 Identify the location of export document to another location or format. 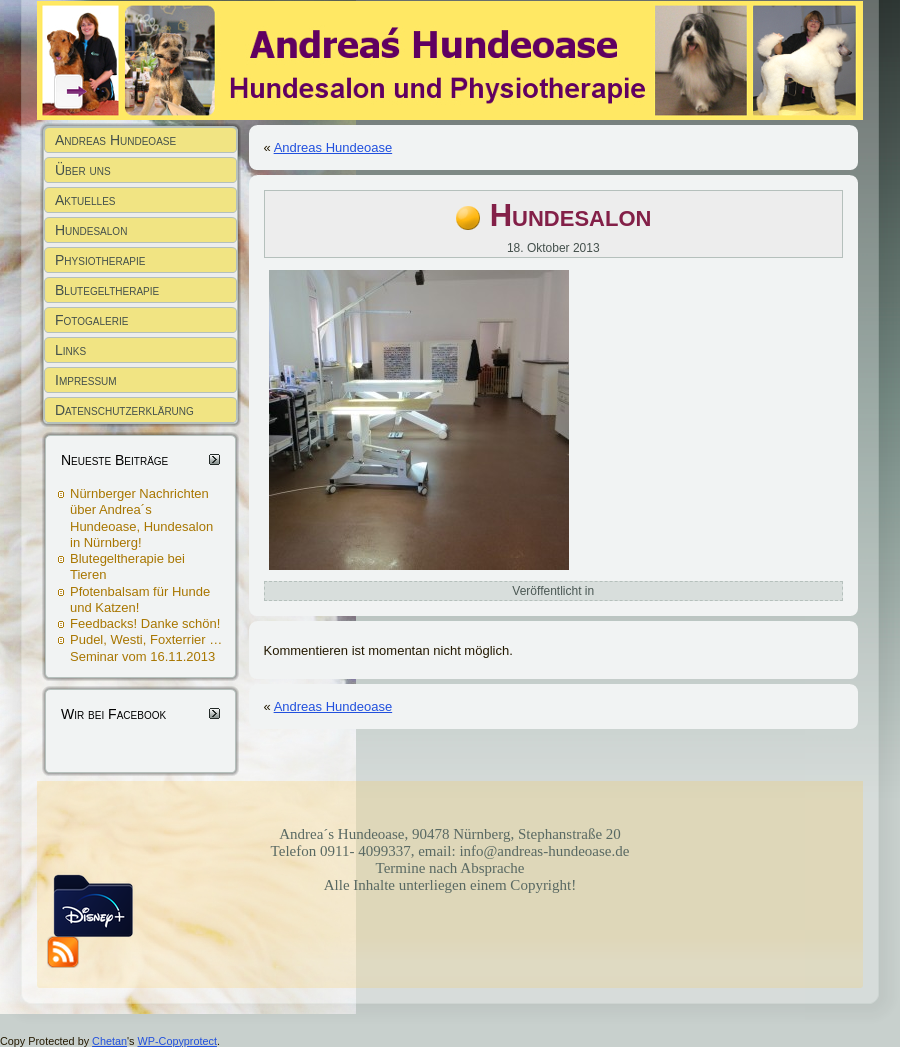
(68, 91).